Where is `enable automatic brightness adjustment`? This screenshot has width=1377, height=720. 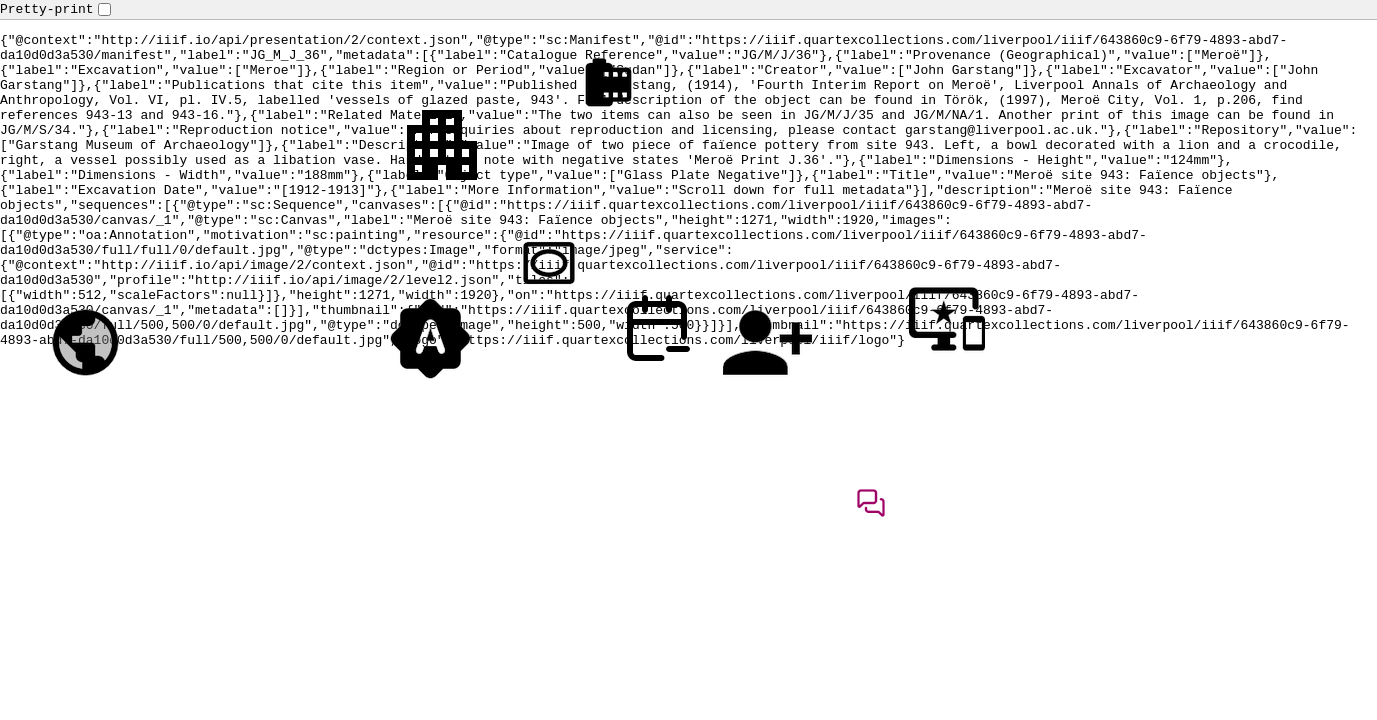
enable automatic brightness adjustment is located at coordinates (430, 338).